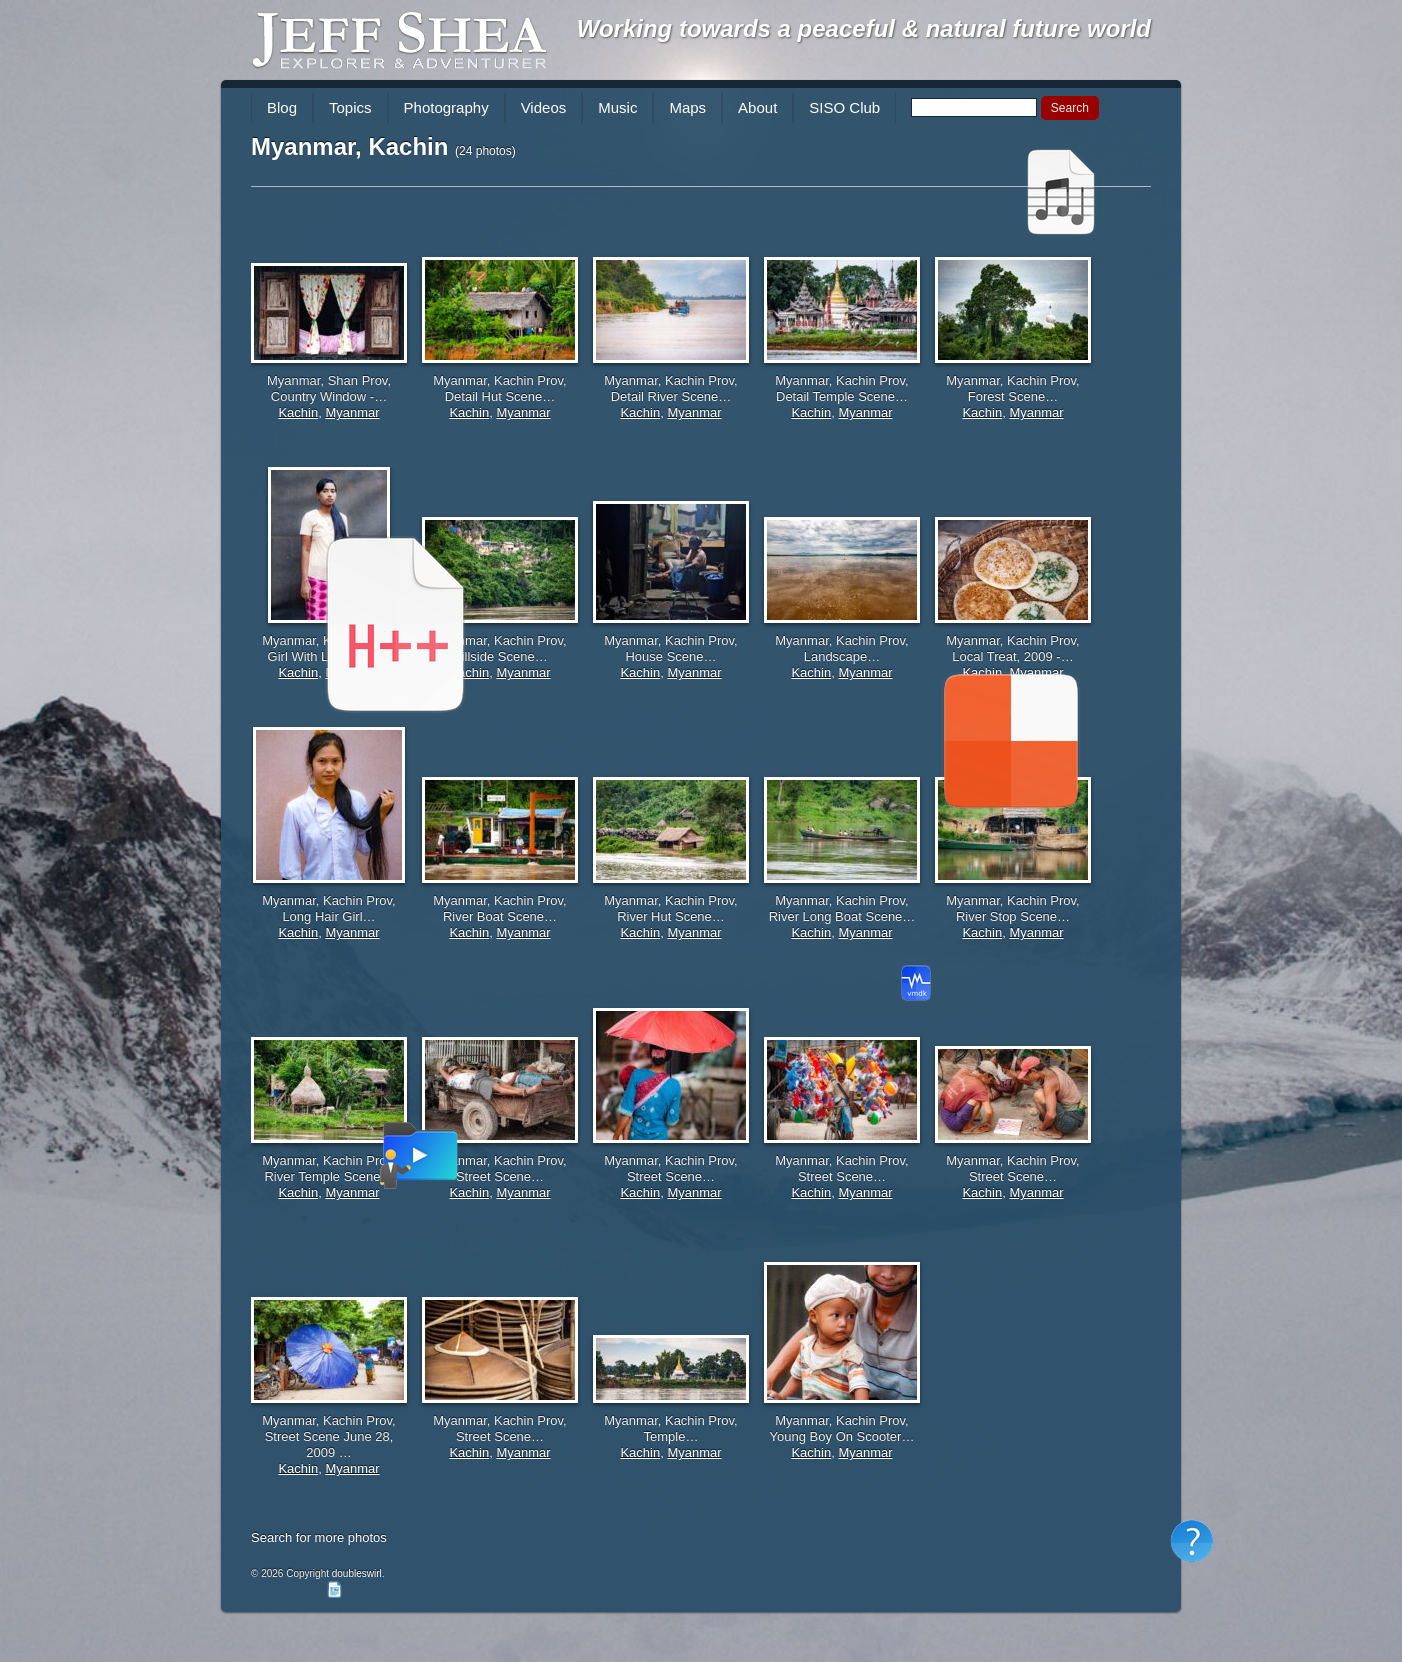  Describe the element at coordinates (1061, 192) in the screenshot. I see `iMelody ringtone file` at that location.